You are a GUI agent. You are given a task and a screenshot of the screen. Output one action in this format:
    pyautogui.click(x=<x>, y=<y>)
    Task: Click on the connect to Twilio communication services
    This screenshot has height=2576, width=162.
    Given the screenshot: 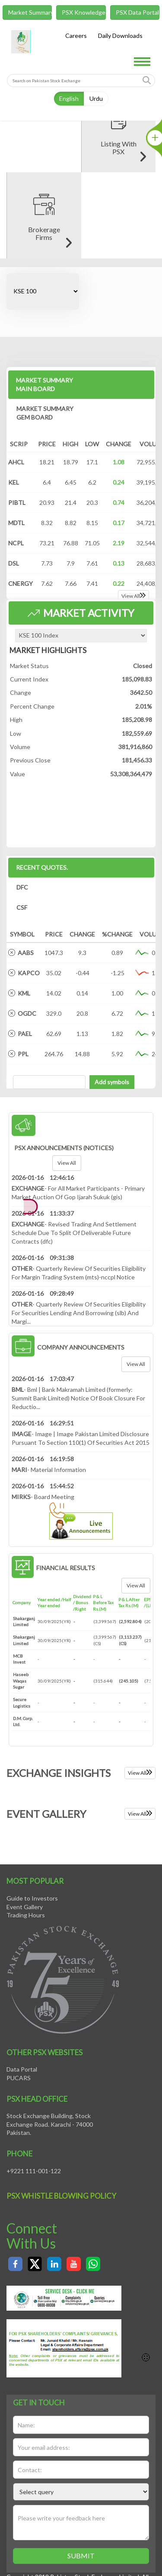 What is the action you would take?
    pyautogui.click(x=146, y=2357)
    